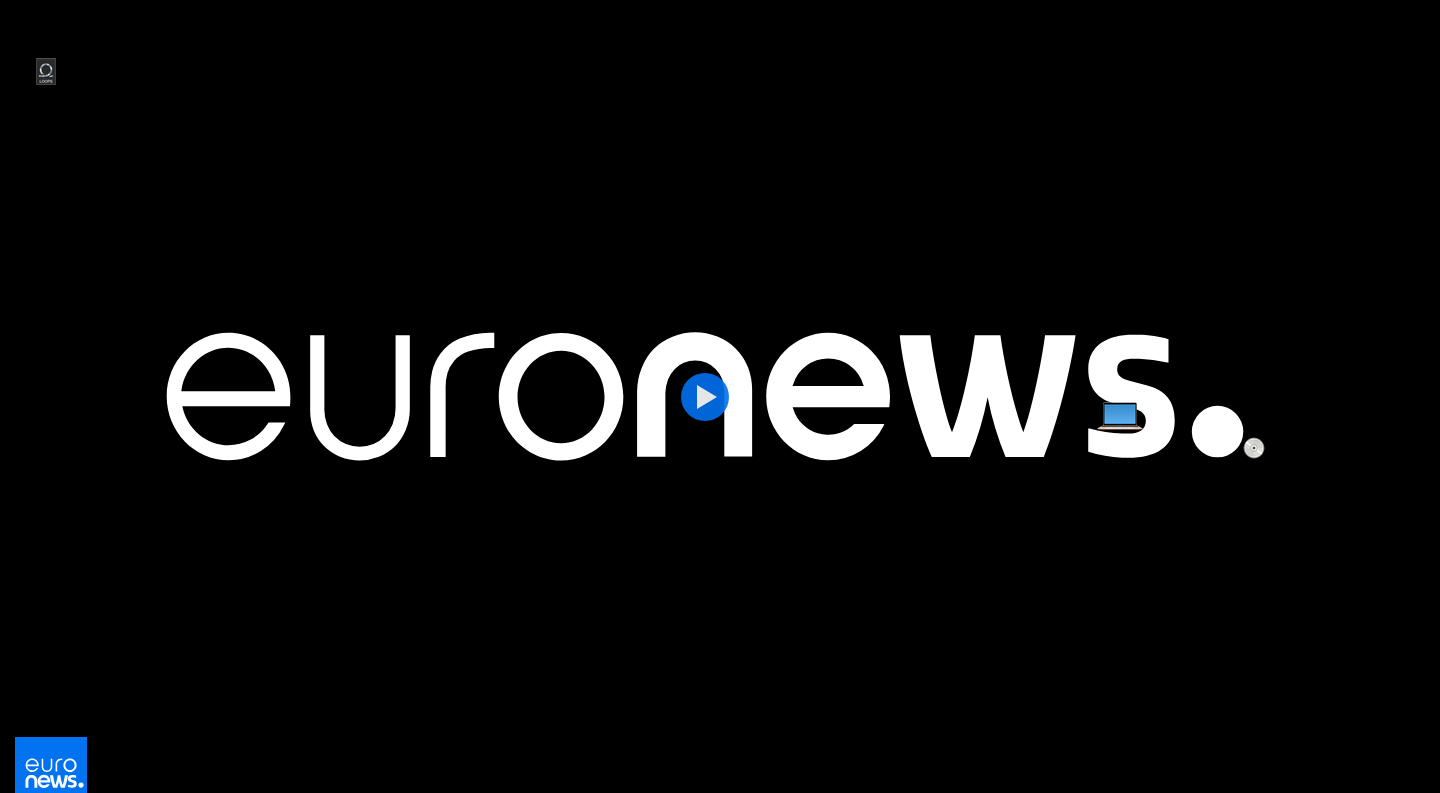 Image resolution: width=1440 pixels, height=793 pixels. What do you see at coordinates (46, 72) in the screenshot?
I see `manage Apple Loops storage in GarageBand` at bounding box center [46, 72].